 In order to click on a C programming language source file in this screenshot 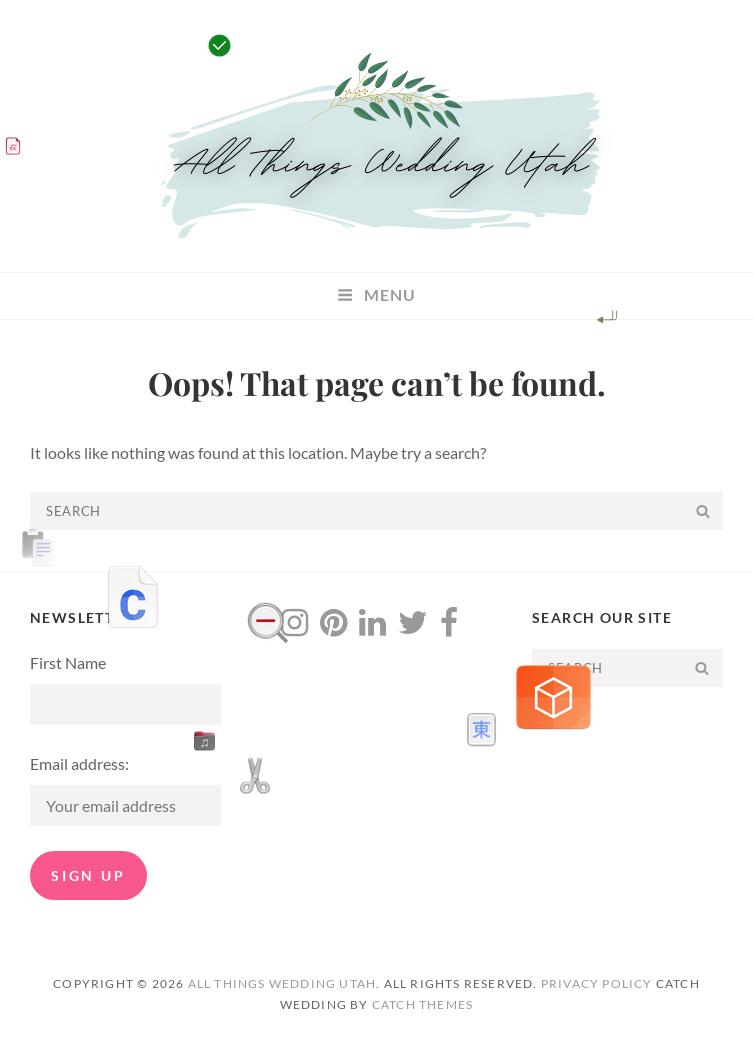, I will do `click(133, 597)`.